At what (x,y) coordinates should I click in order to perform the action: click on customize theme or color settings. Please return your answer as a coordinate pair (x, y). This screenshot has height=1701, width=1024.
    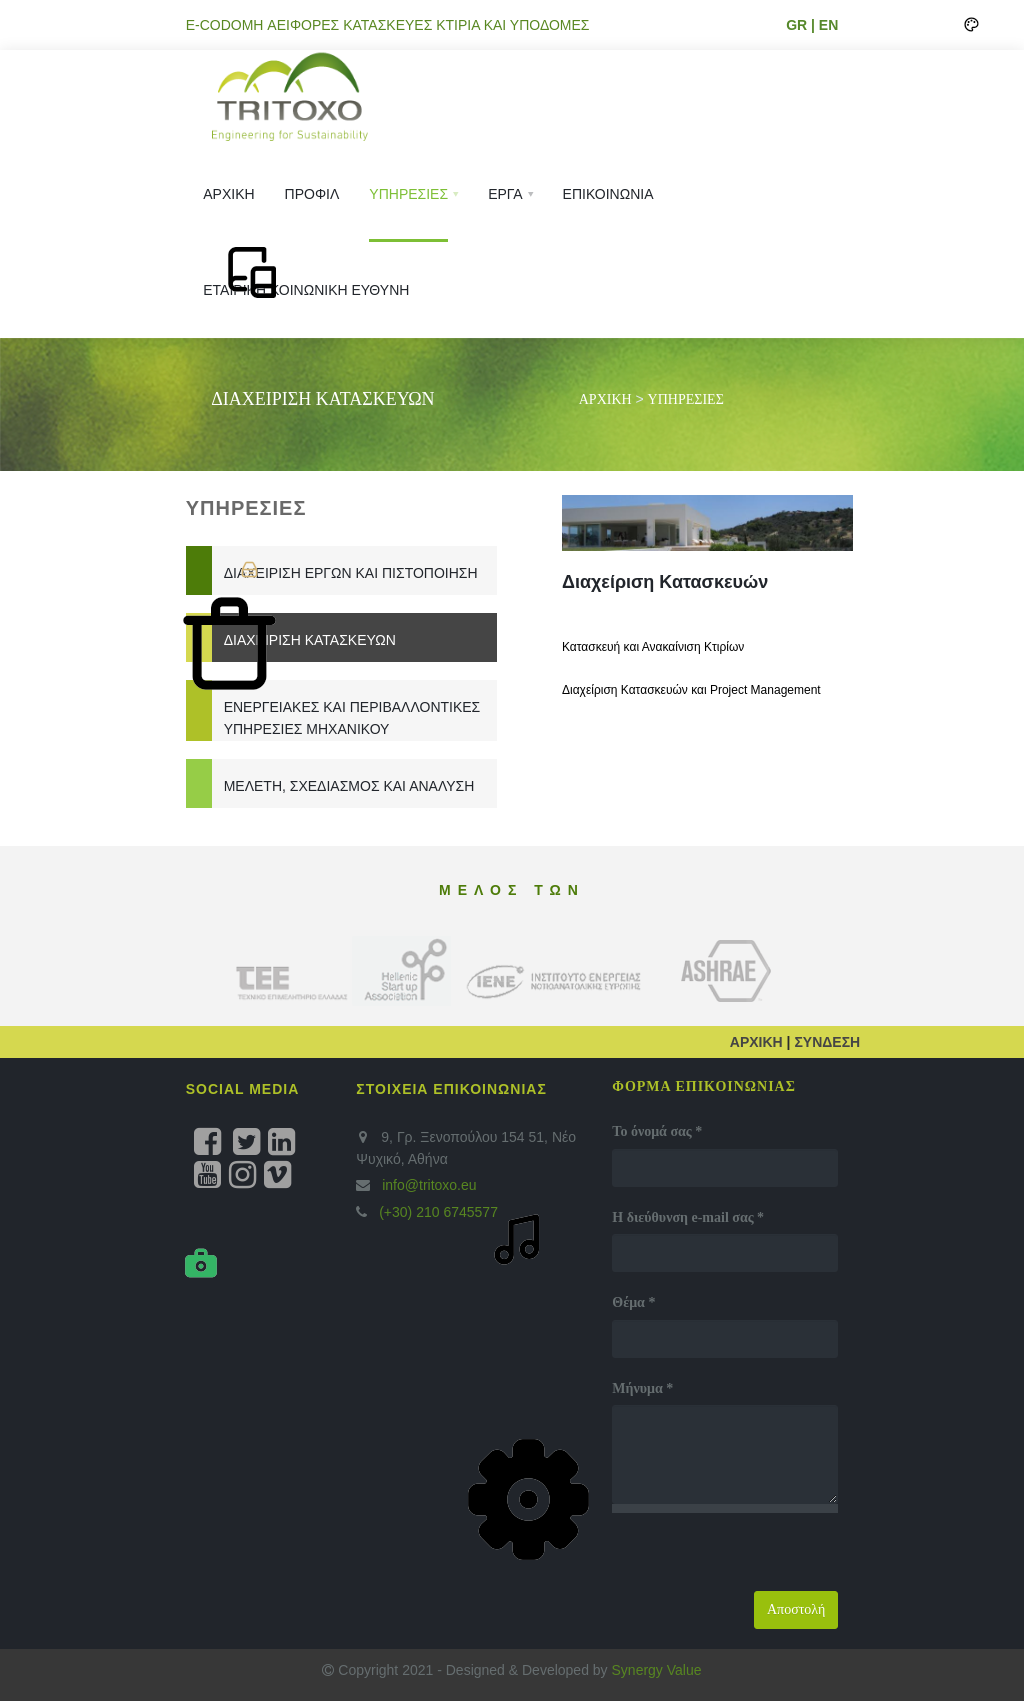
    Looking at the image, I should click on (971, 24).